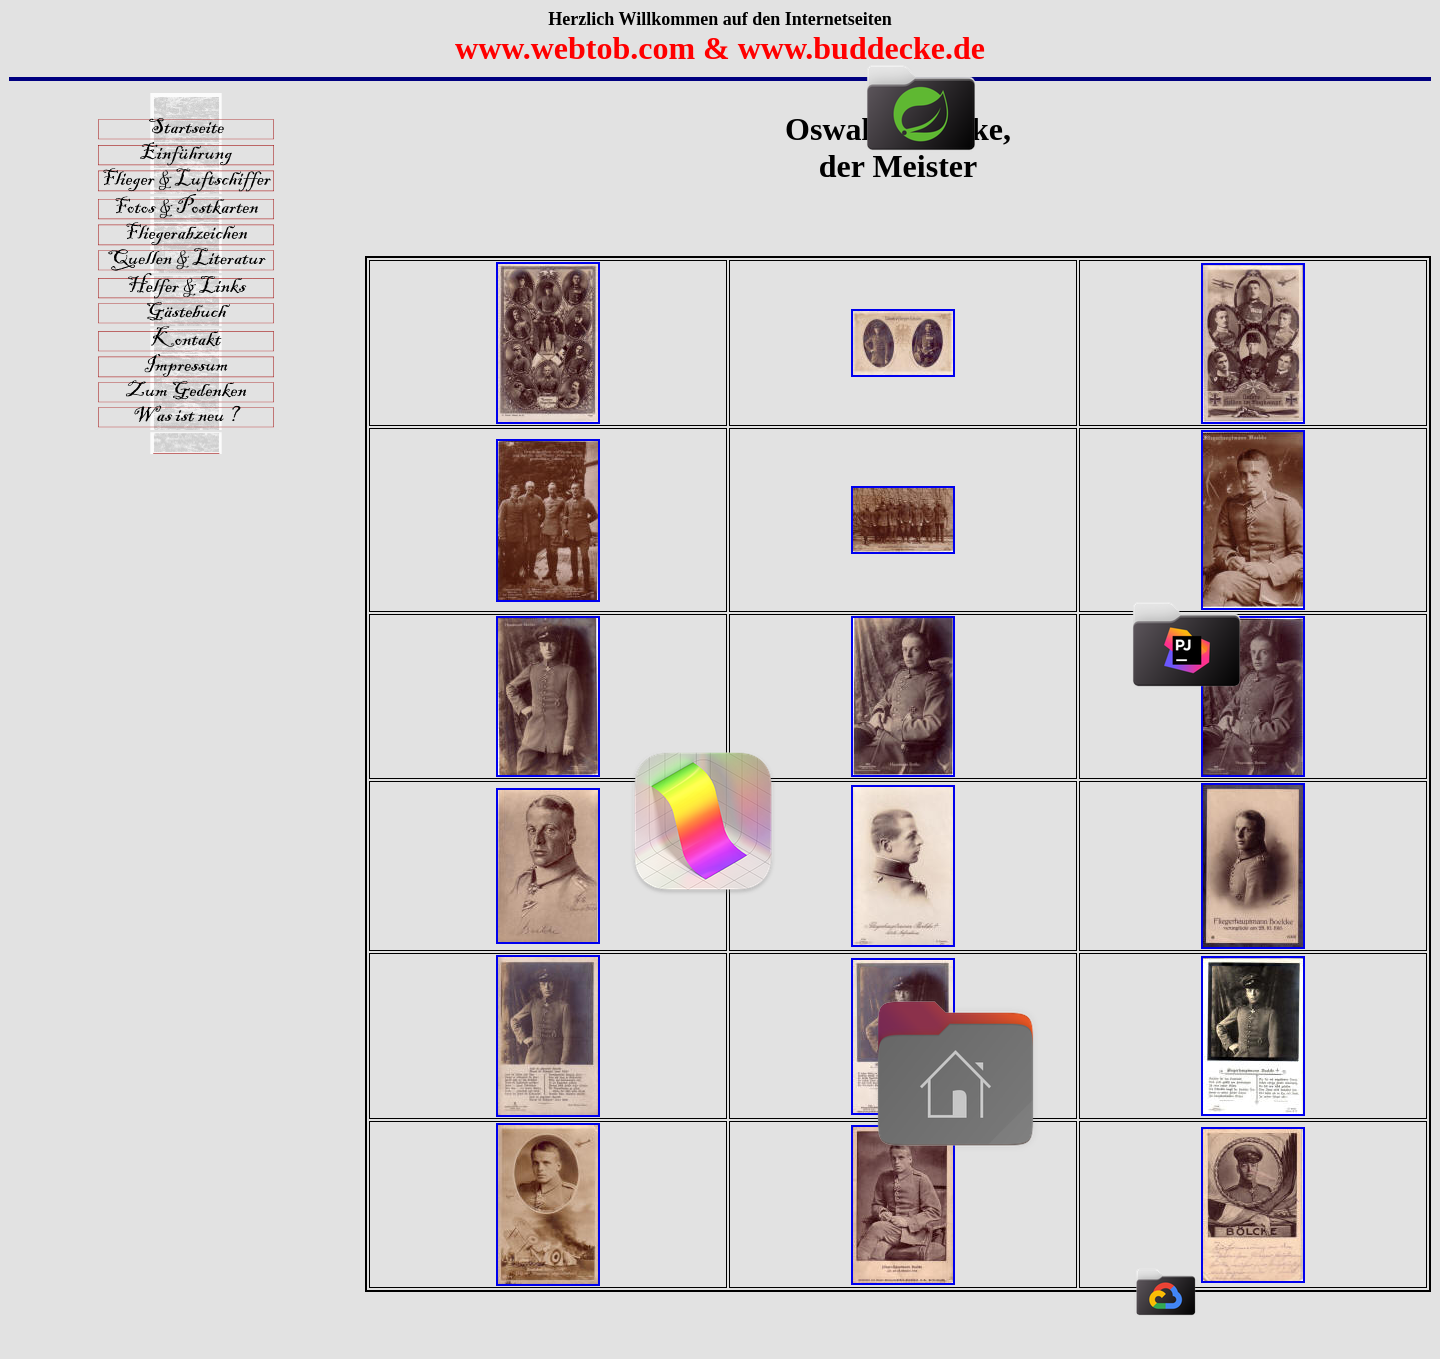  Describe the element at coordinates (1165, 1293) in the screenshot. I see `open google cloud platform project folder` at that location.